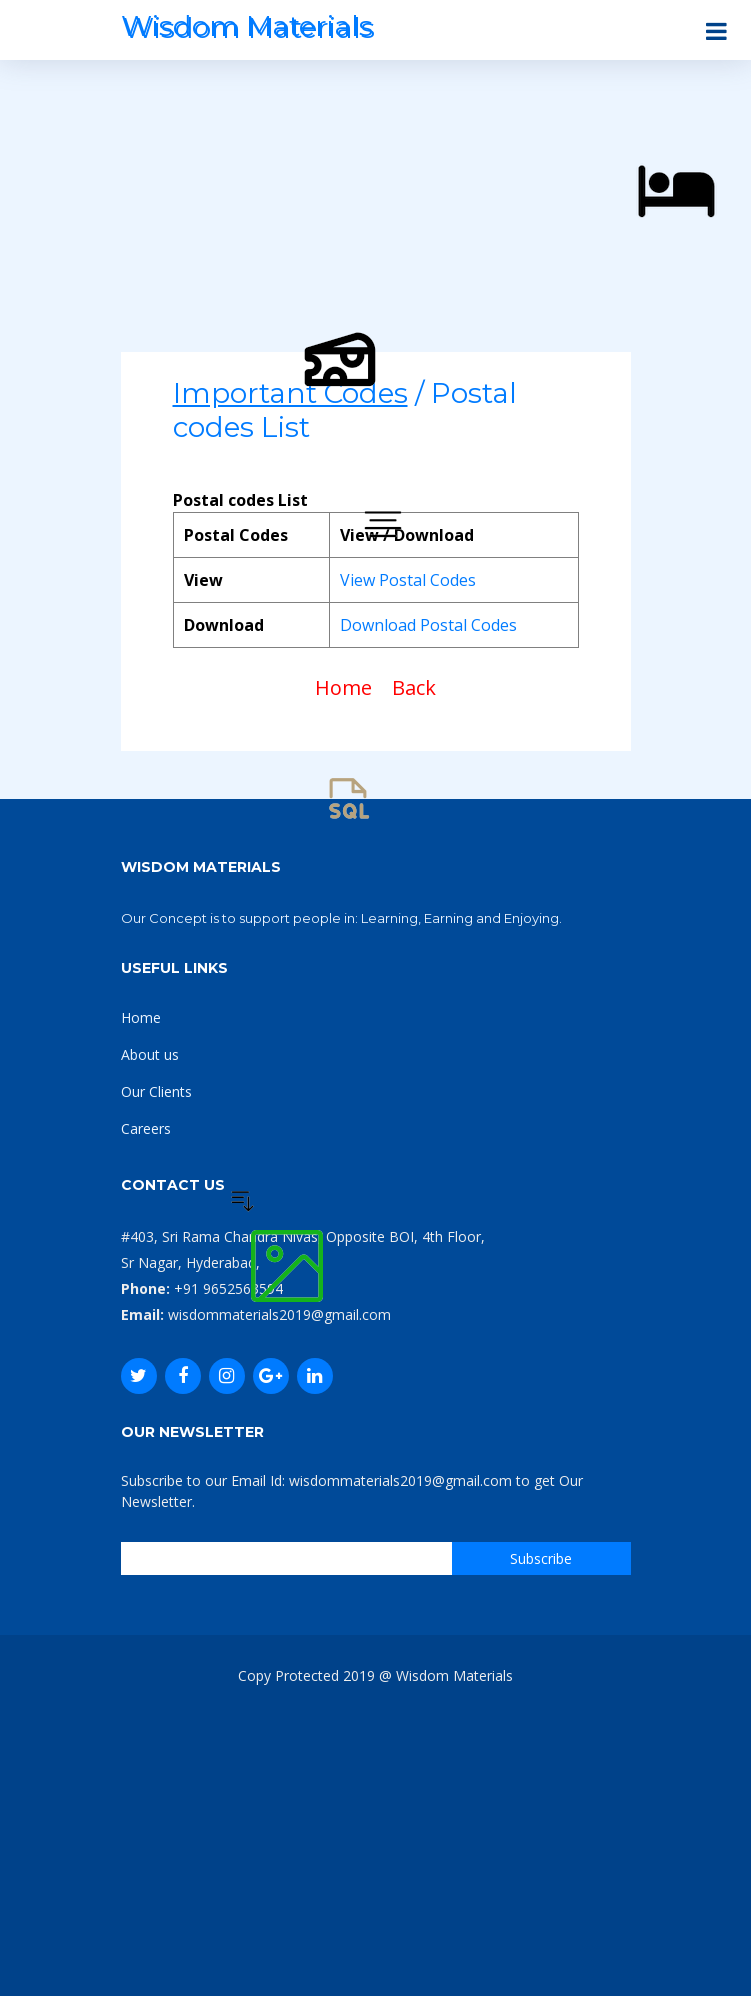 Image resolution: width=751 pixels, height=1996 pixels. I want to click on view or open an image file, so click(287, 1266).